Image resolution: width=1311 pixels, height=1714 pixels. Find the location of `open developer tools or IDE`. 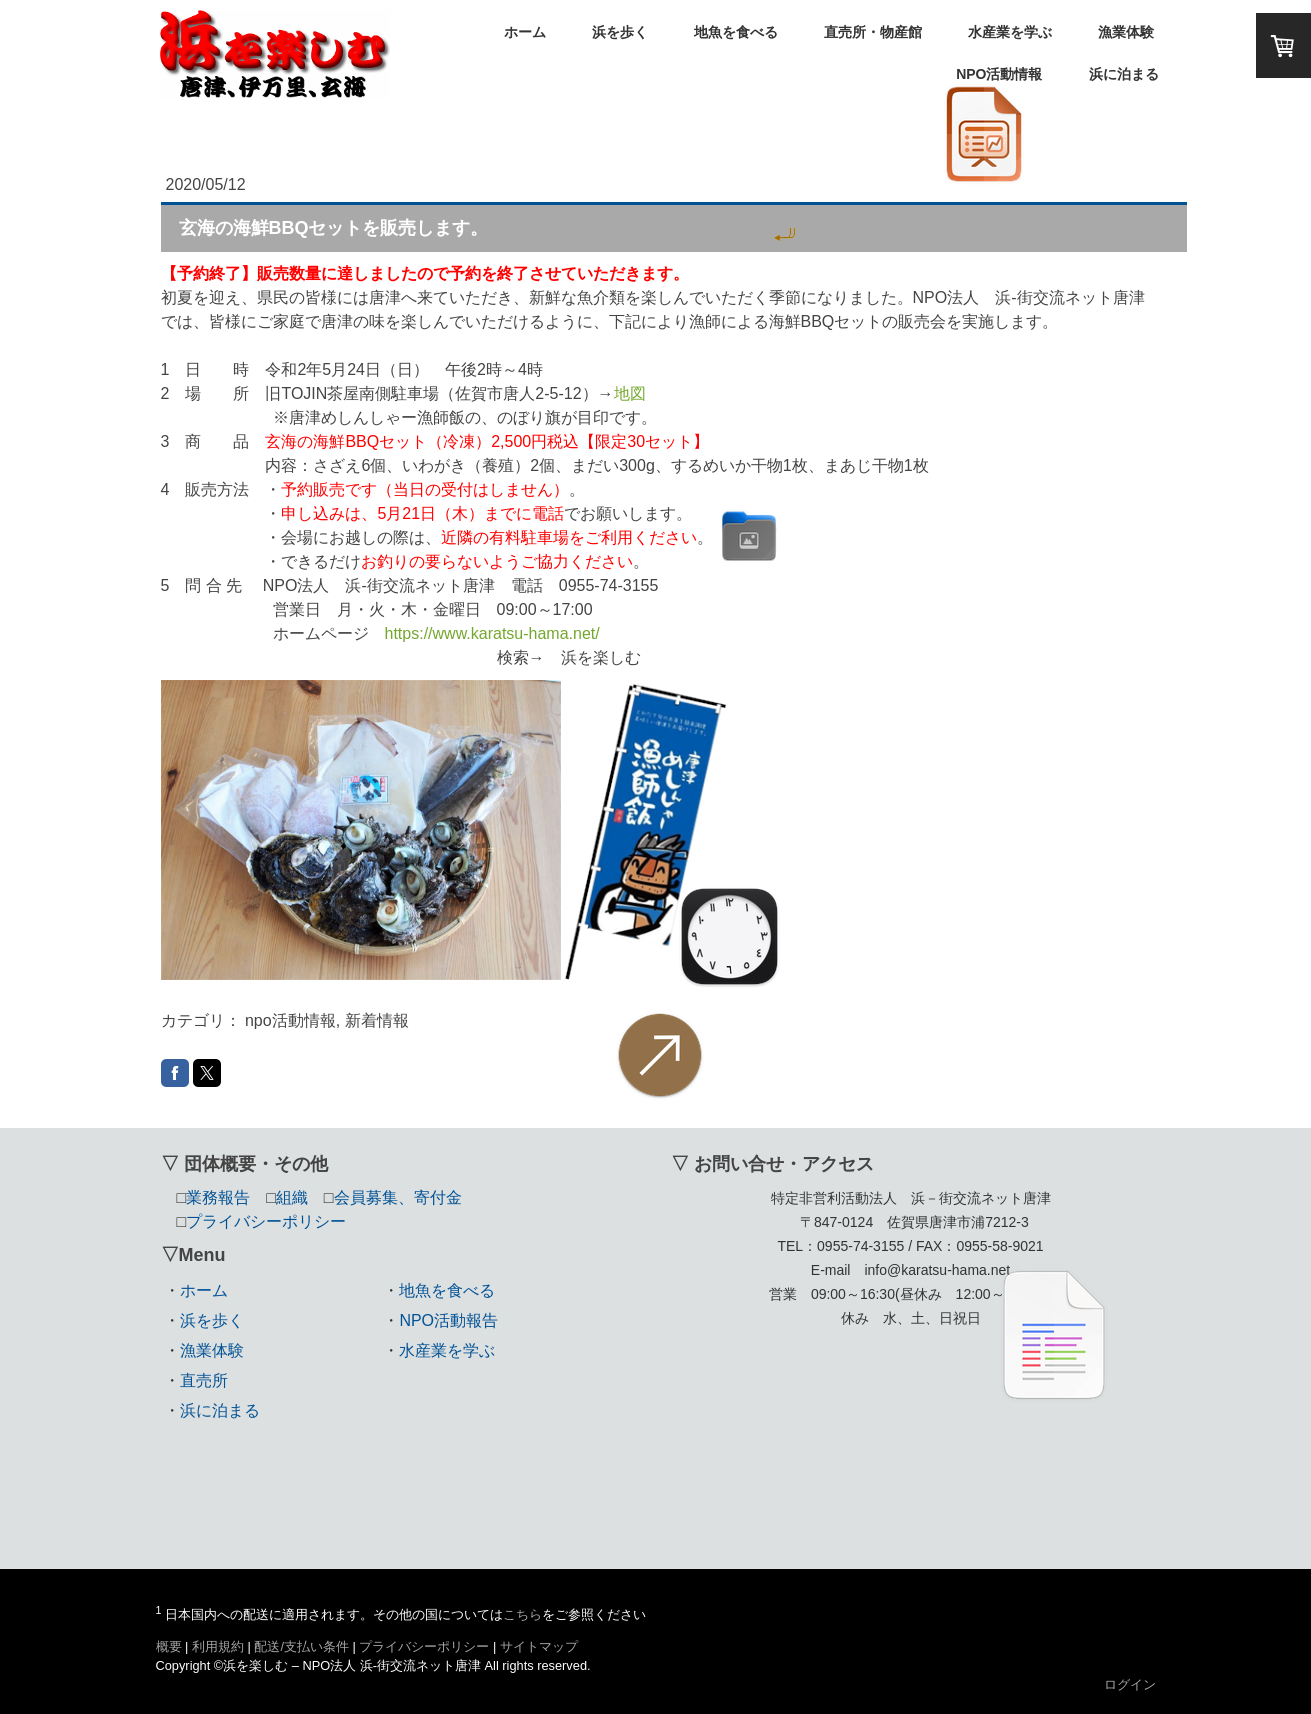

open developer tools or IDE is located at coordinates (1054, 1335).